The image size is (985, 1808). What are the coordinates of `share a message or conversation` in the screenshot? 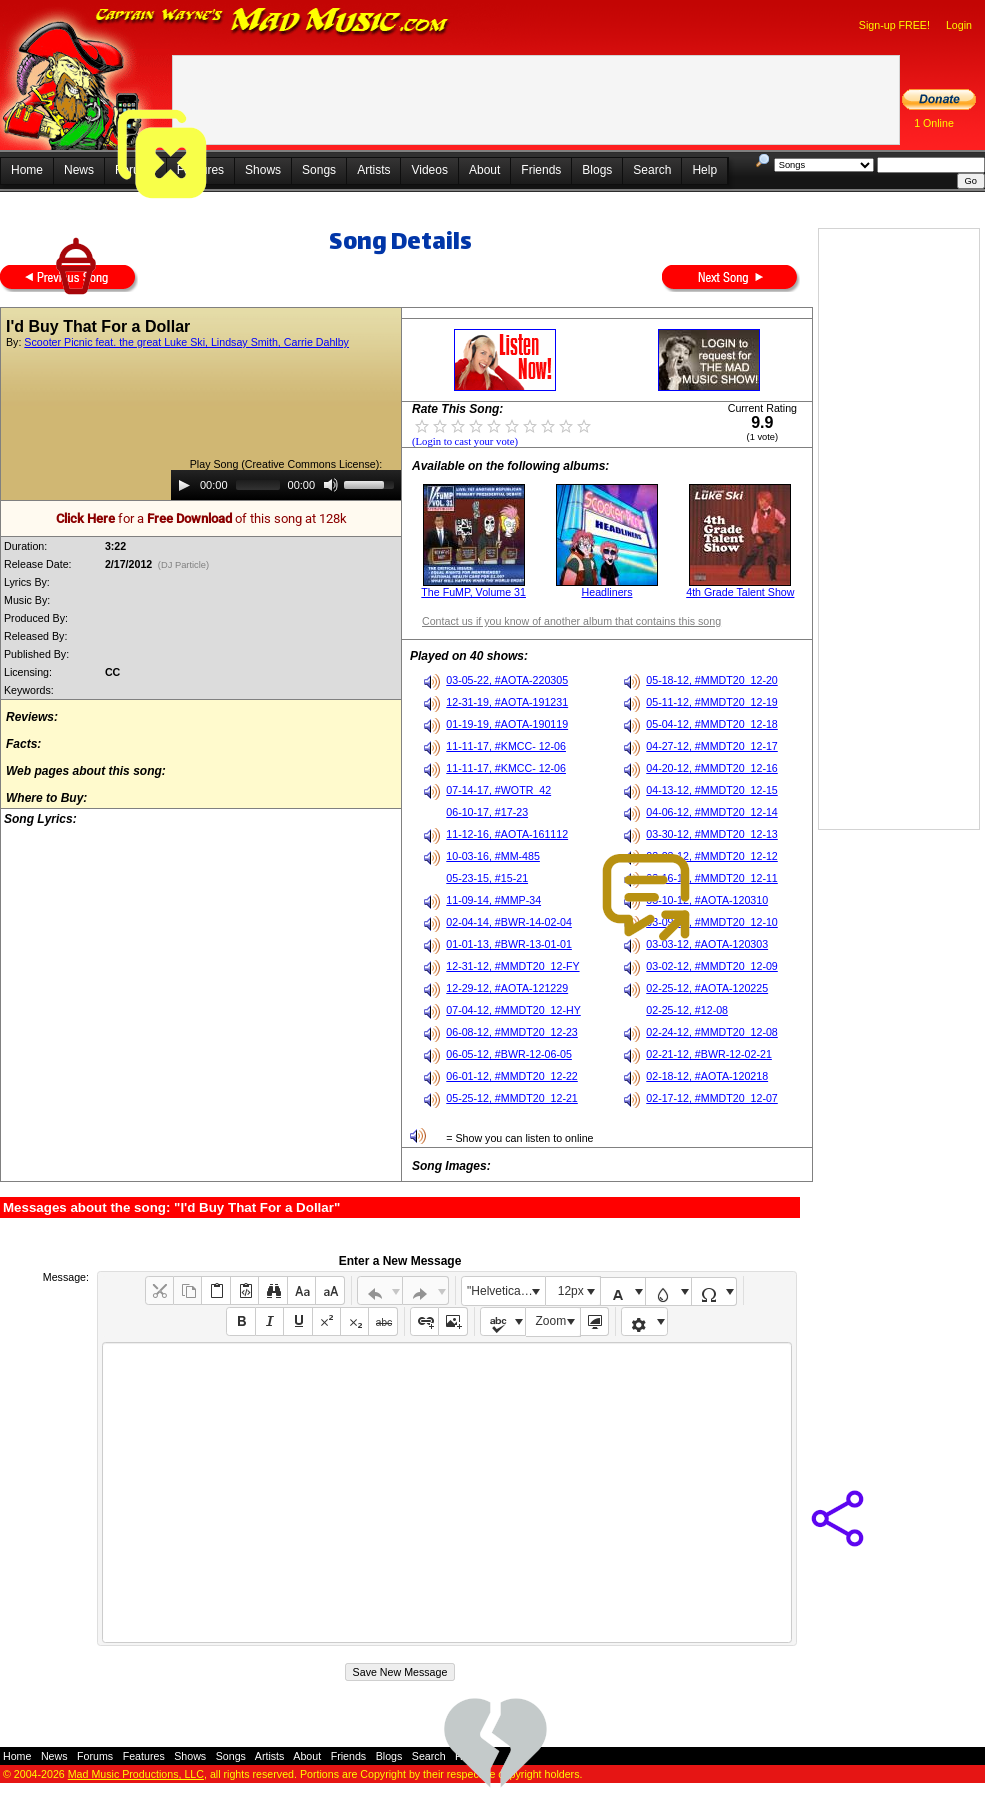 It's located at (646, 893).